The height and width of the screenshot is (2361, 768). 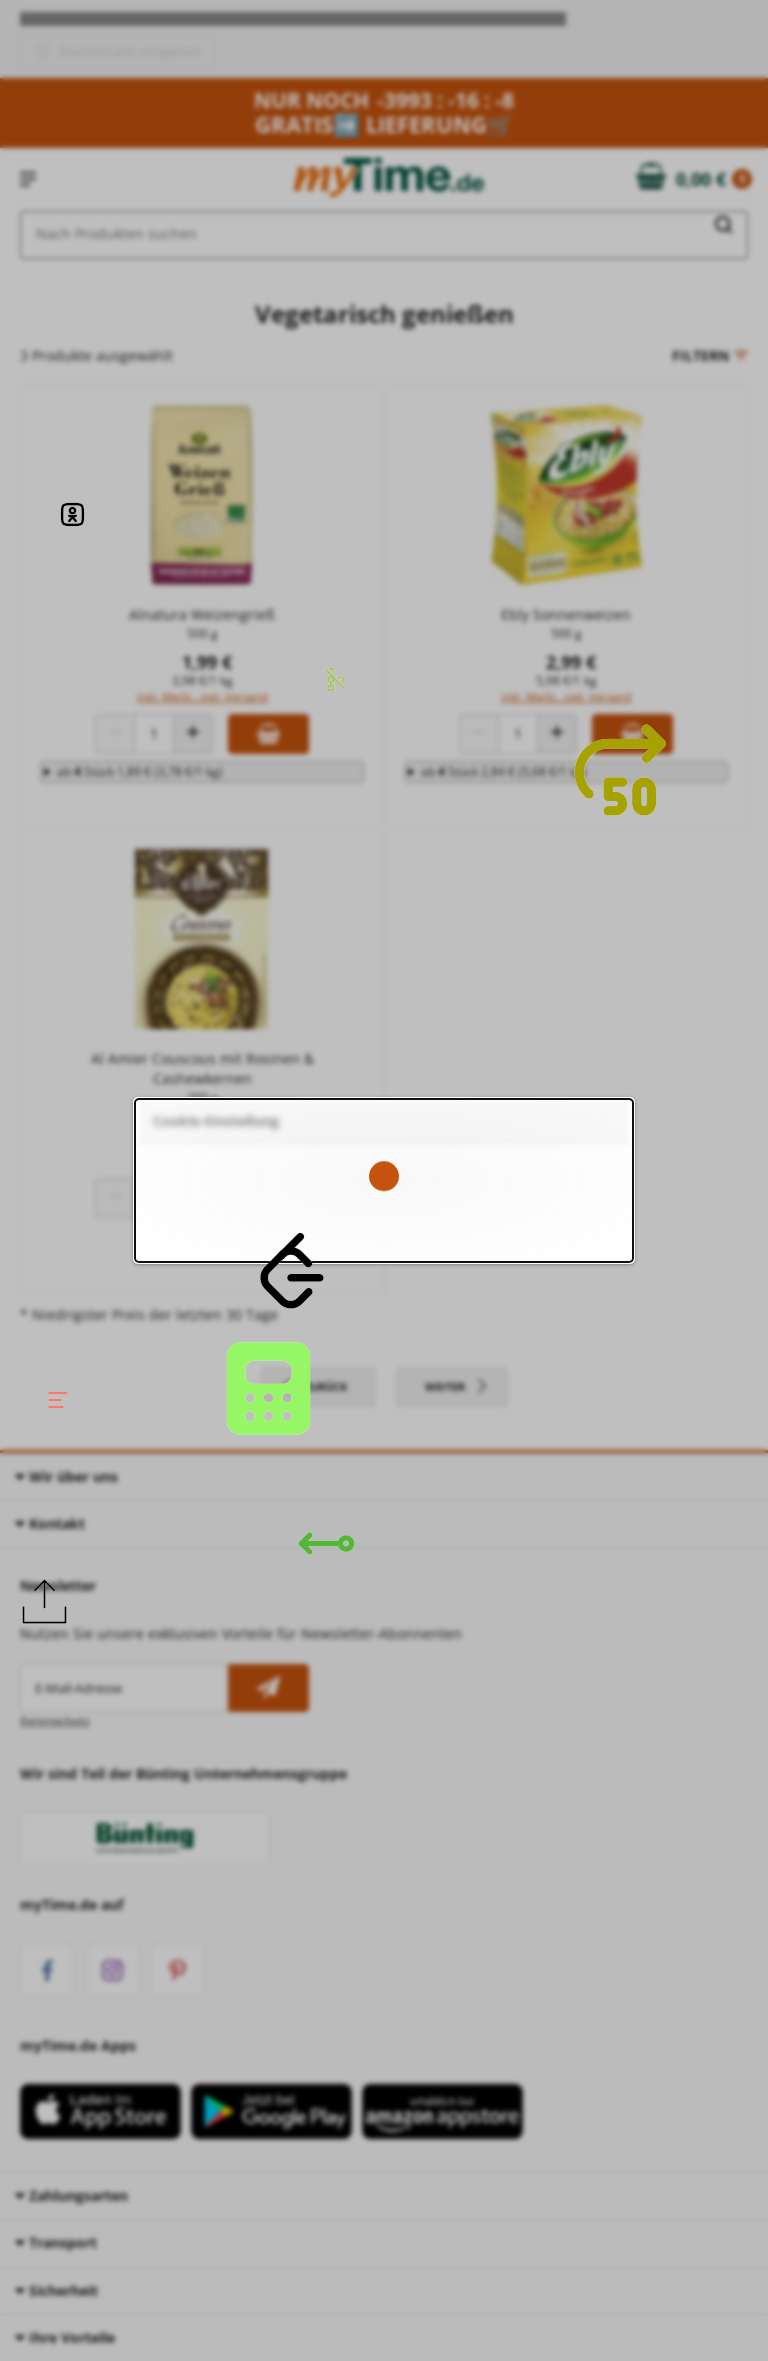 I want to click on visit leetcode coding practice platform, so click(x=291, y=1274).